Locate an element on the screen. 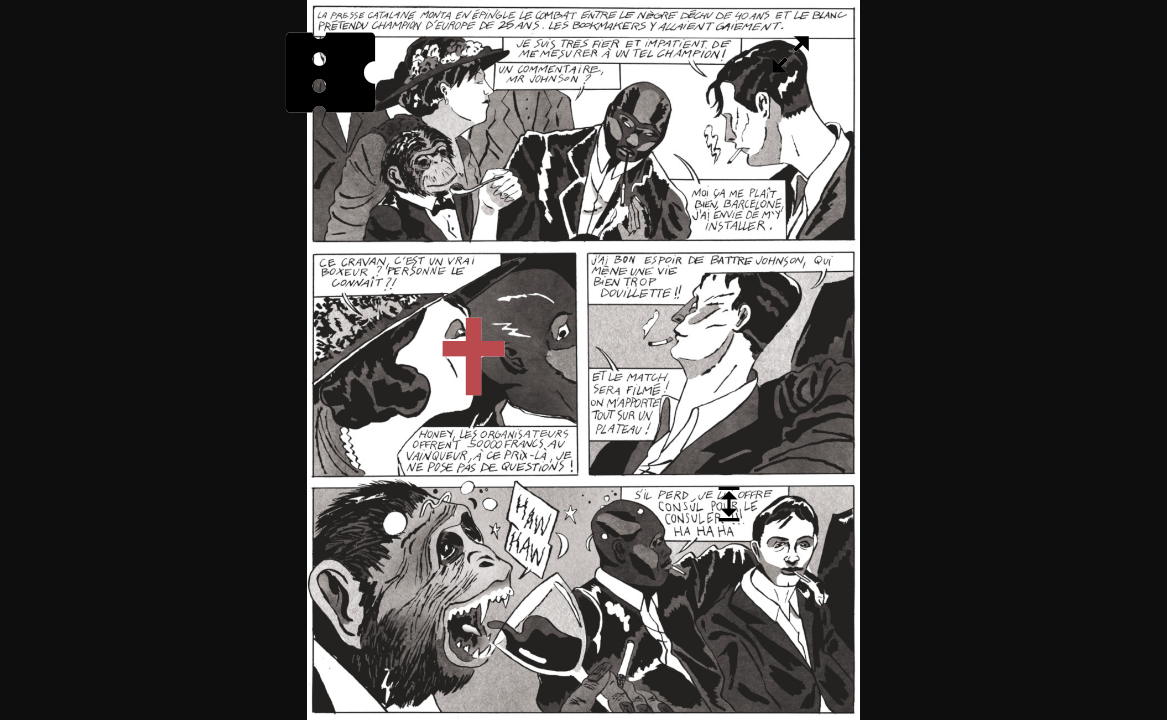  expand content to fullscreen is located at coordinates (790, 54).